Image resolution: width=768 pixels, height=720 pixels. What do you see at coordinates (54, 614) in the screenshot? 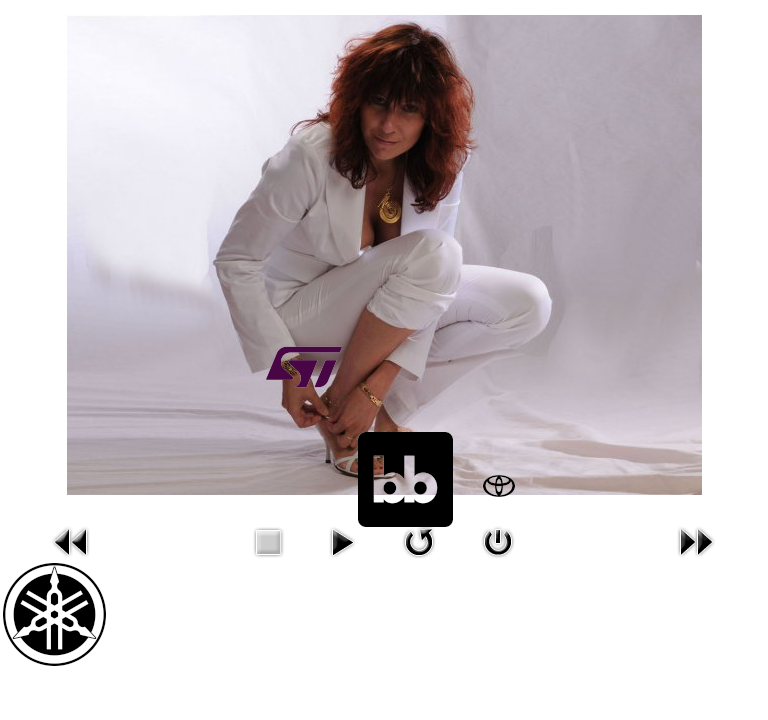
I see `yamaha motor corporation logo` at bounding box center [54, 614].